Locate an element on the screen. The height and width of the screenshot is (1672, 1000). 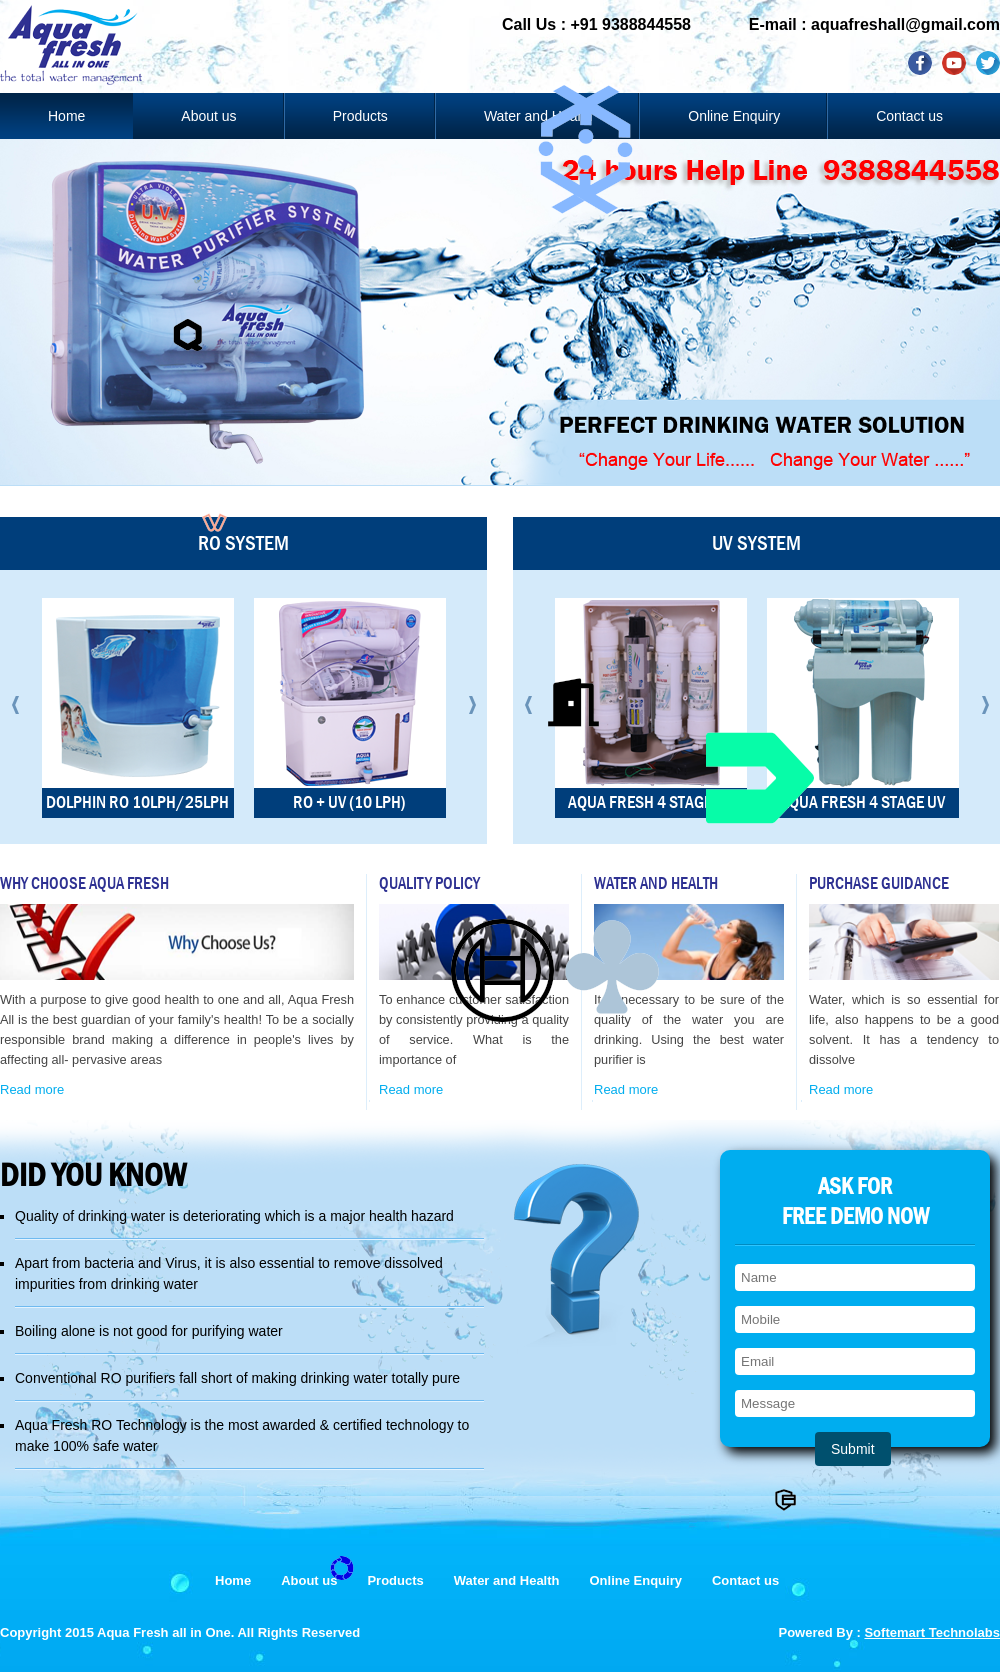
google cloud dataflow service logo is located at coordinates (585, 149).